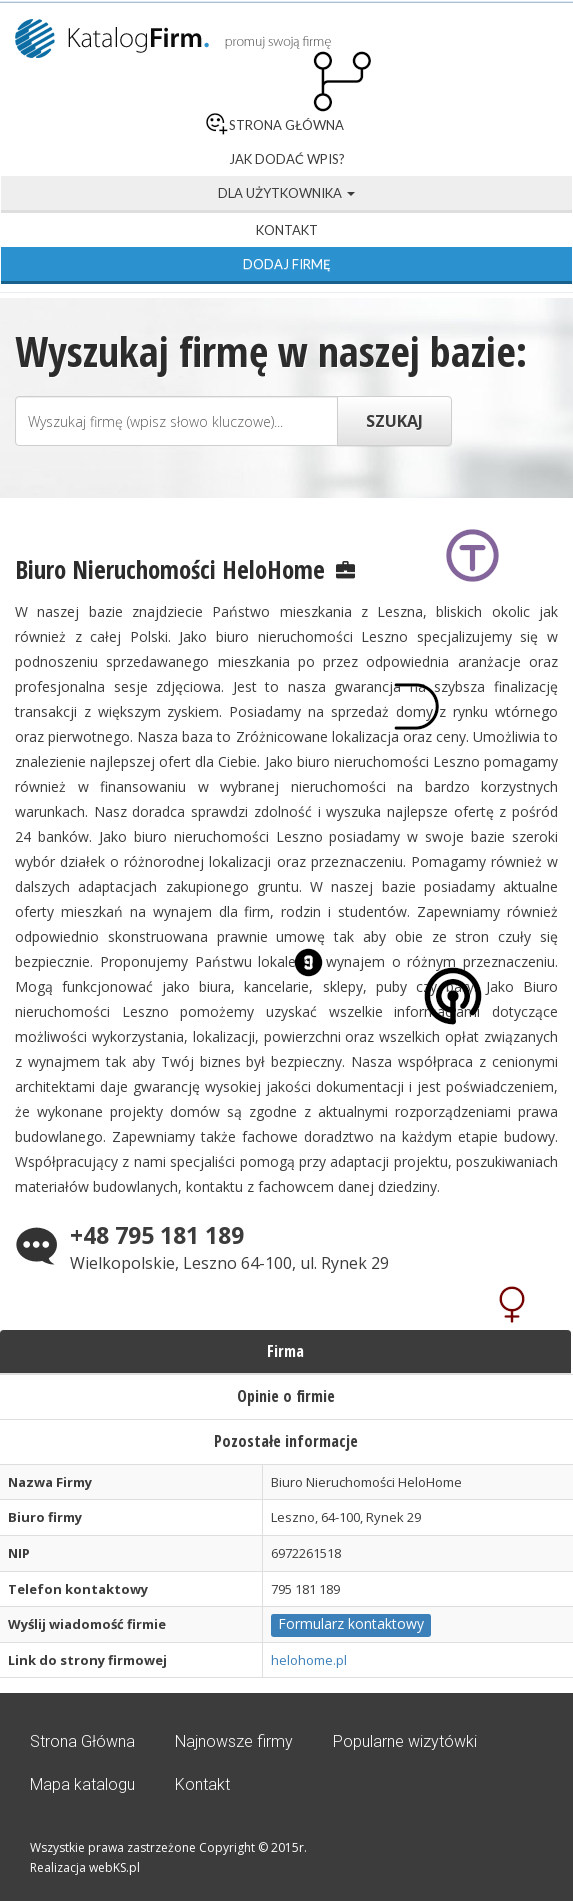  Describe the element at coordinates (338, 81) in the screenshot. I see `view repository branches` at that location.